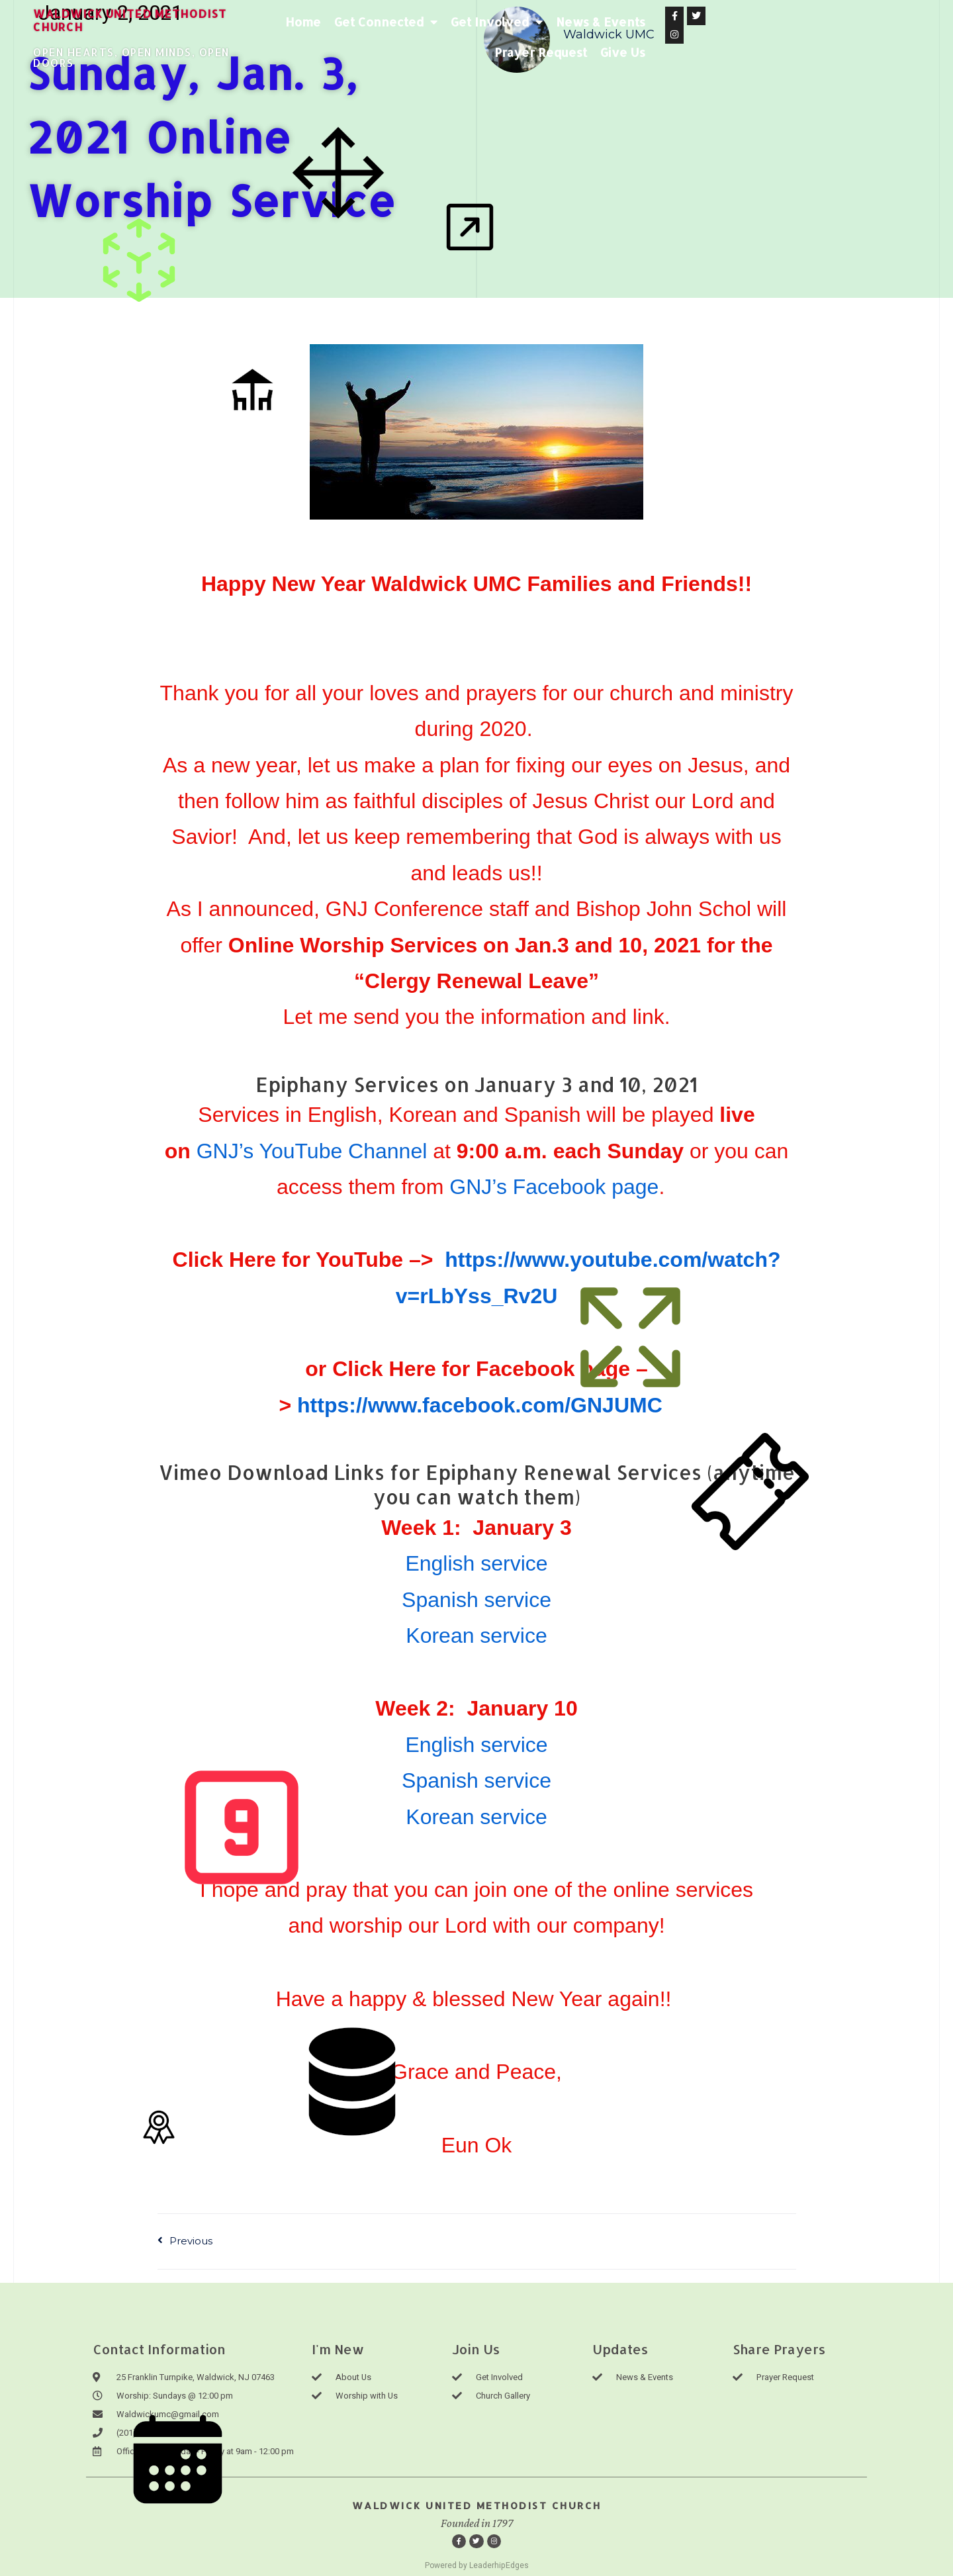  What do you see at coordinates (338, 173) in the screenshot?
I see `move or reposition an element` at bounding box center [338, 173].